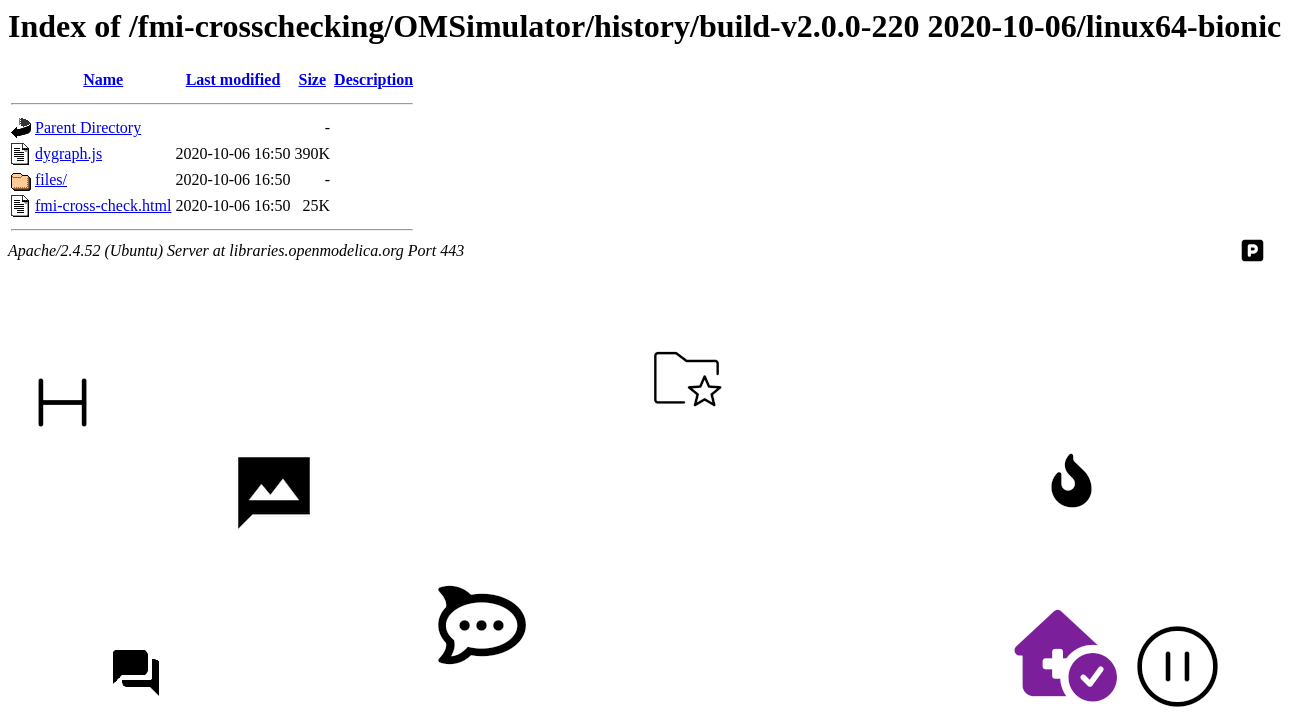 Image resolution: width=1316 pixels, height=720 pixels. What do you see at coordinates (1177, 666) in the screenshot?
I see `pause media playback` at bounding box center [1177, 666].